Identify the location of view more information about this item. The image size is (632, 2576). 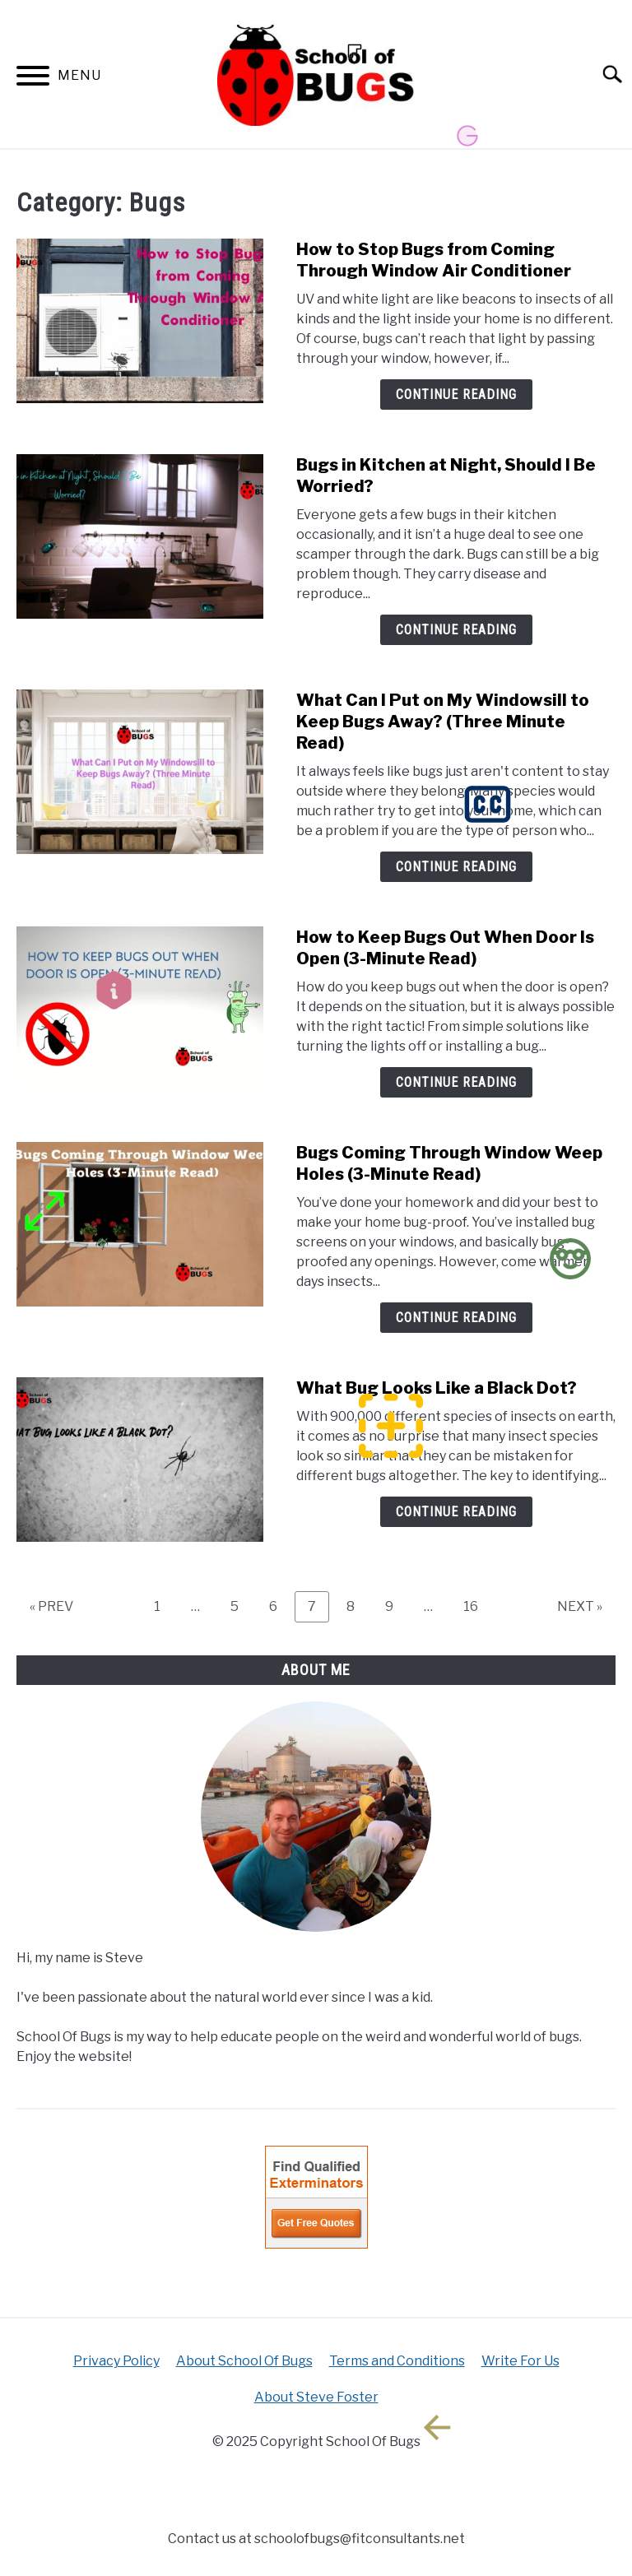
(114, 990).